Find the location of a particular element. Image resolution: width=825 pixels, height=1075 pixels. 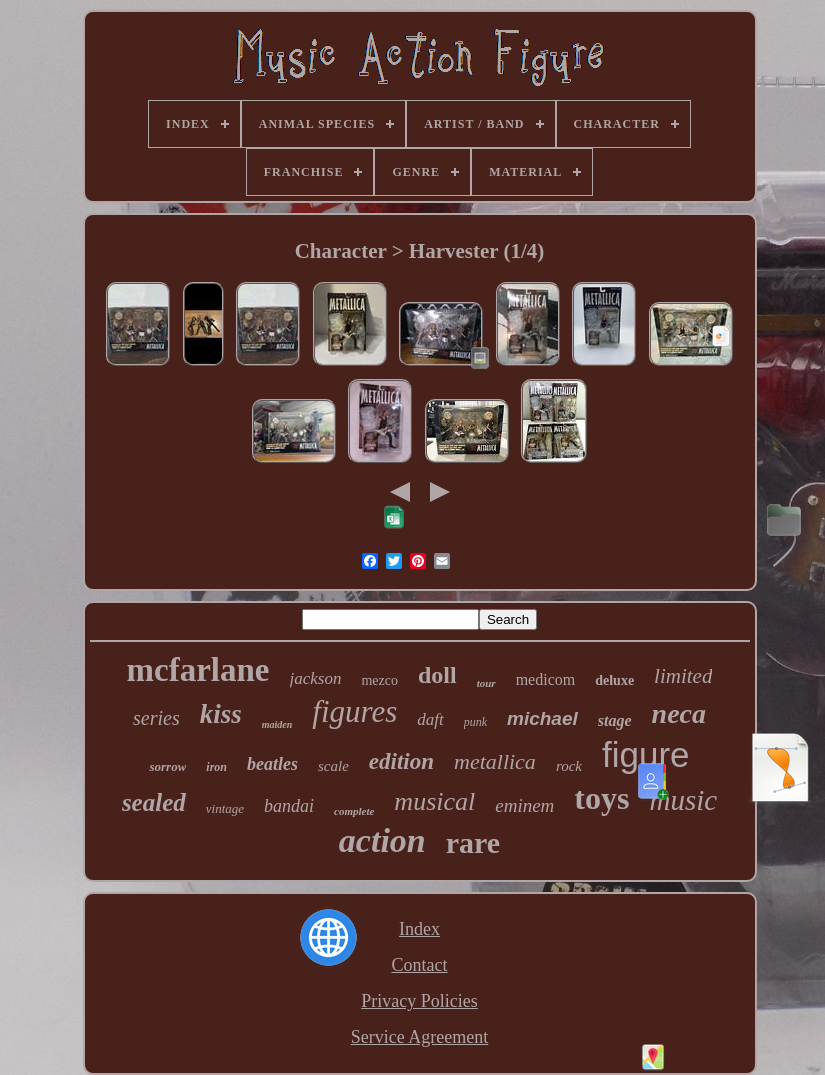

open a microsoft excel spreadsheet file is located at coordinates (394, 517).